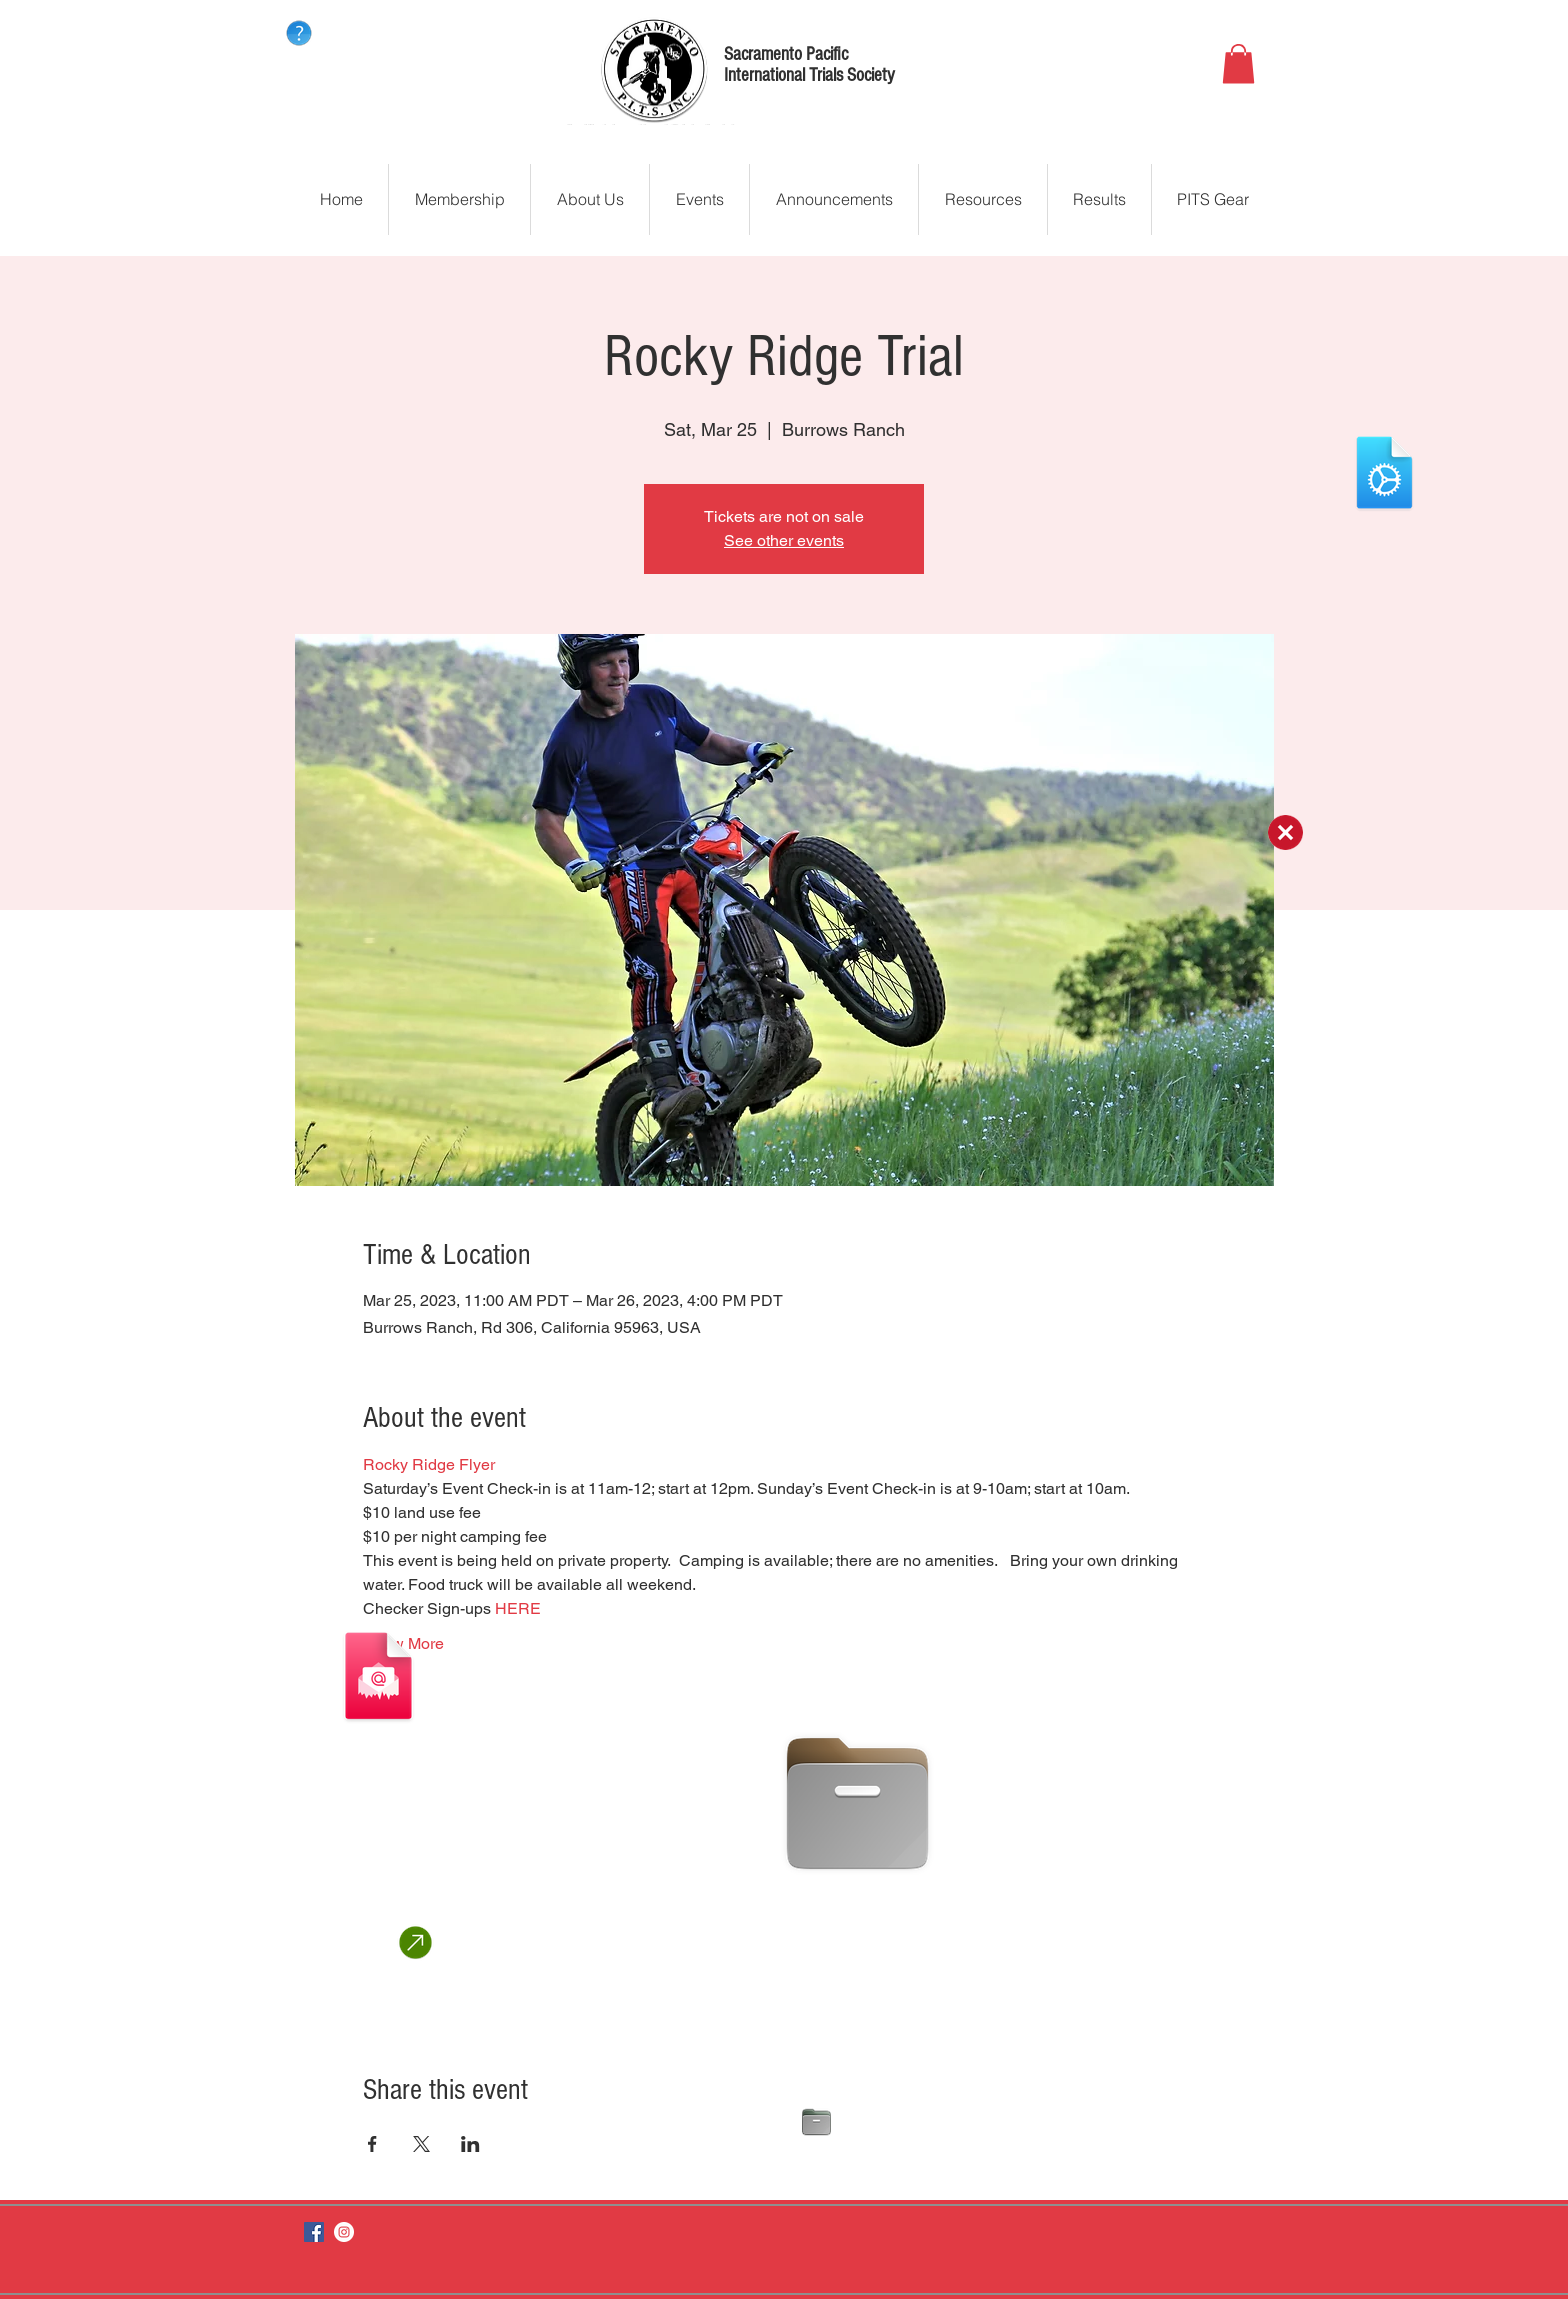 The width and height of the screenshot is (1568, 2299). I want to click on open the file manager application, so click(857, 1803).